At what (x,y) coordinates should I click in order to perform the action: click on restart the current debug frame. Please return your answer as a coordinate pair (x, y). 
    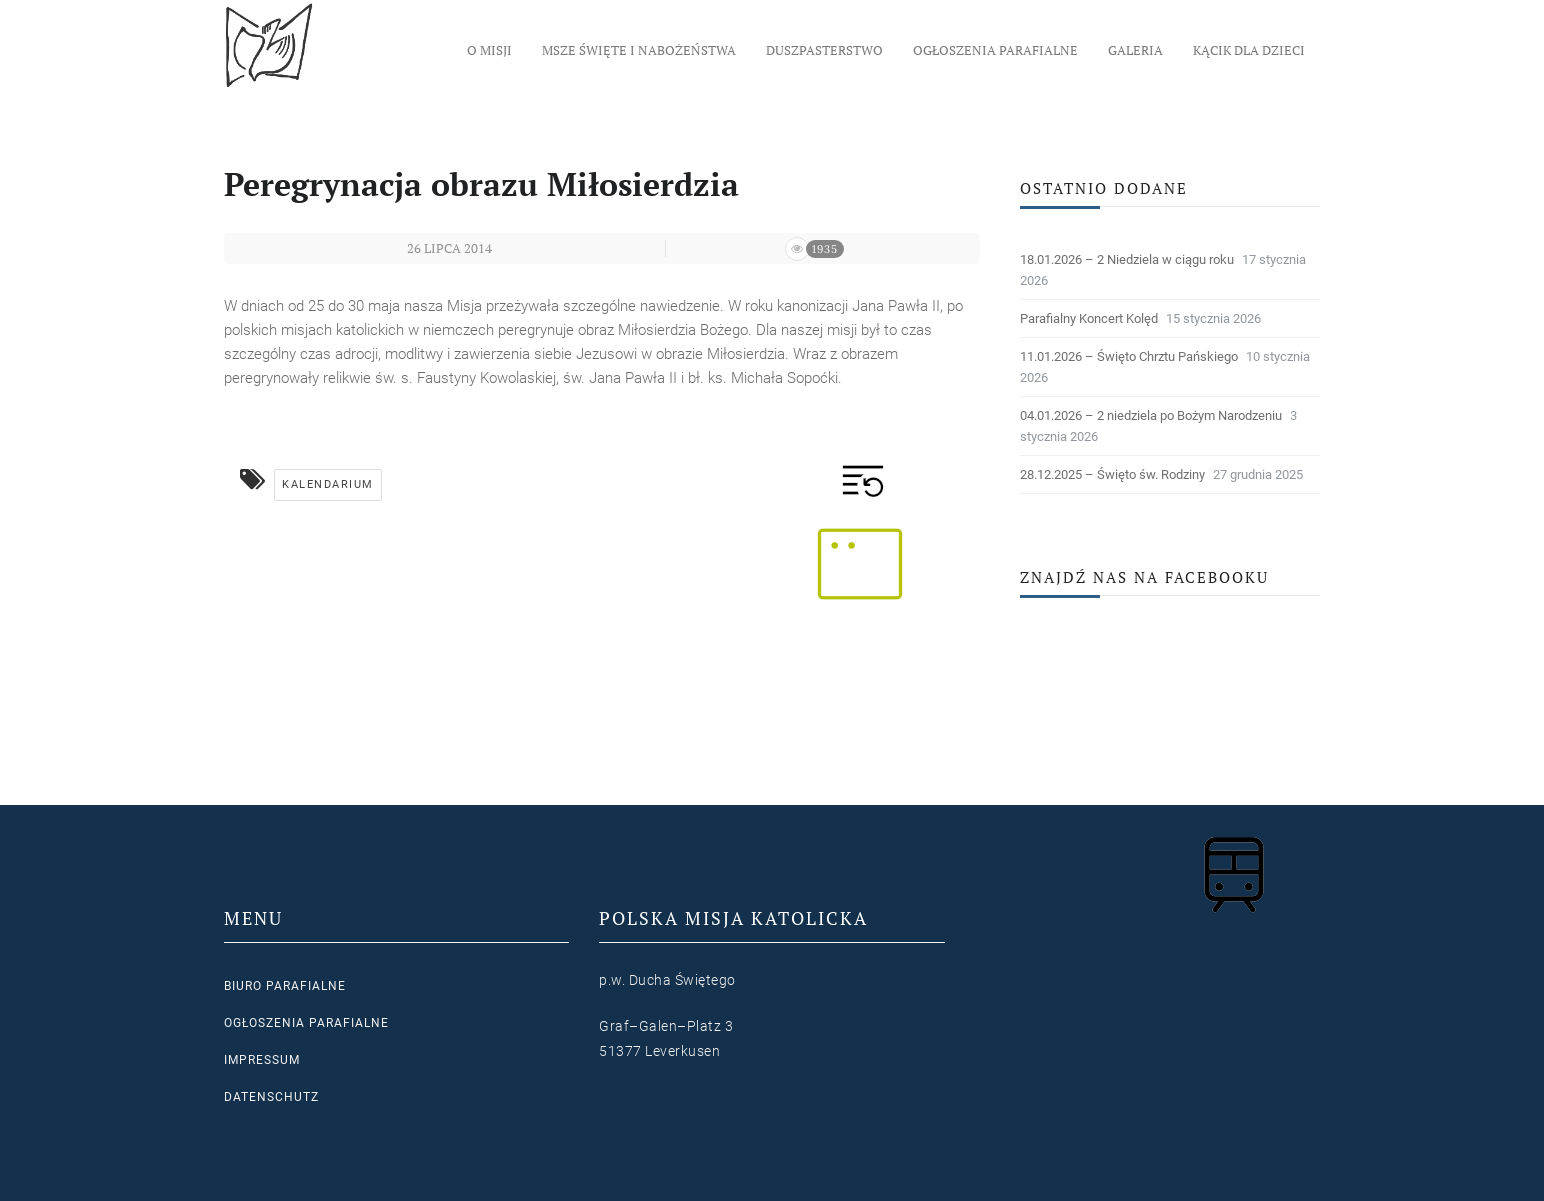
    Looking at the image, I should click on (863, 480).